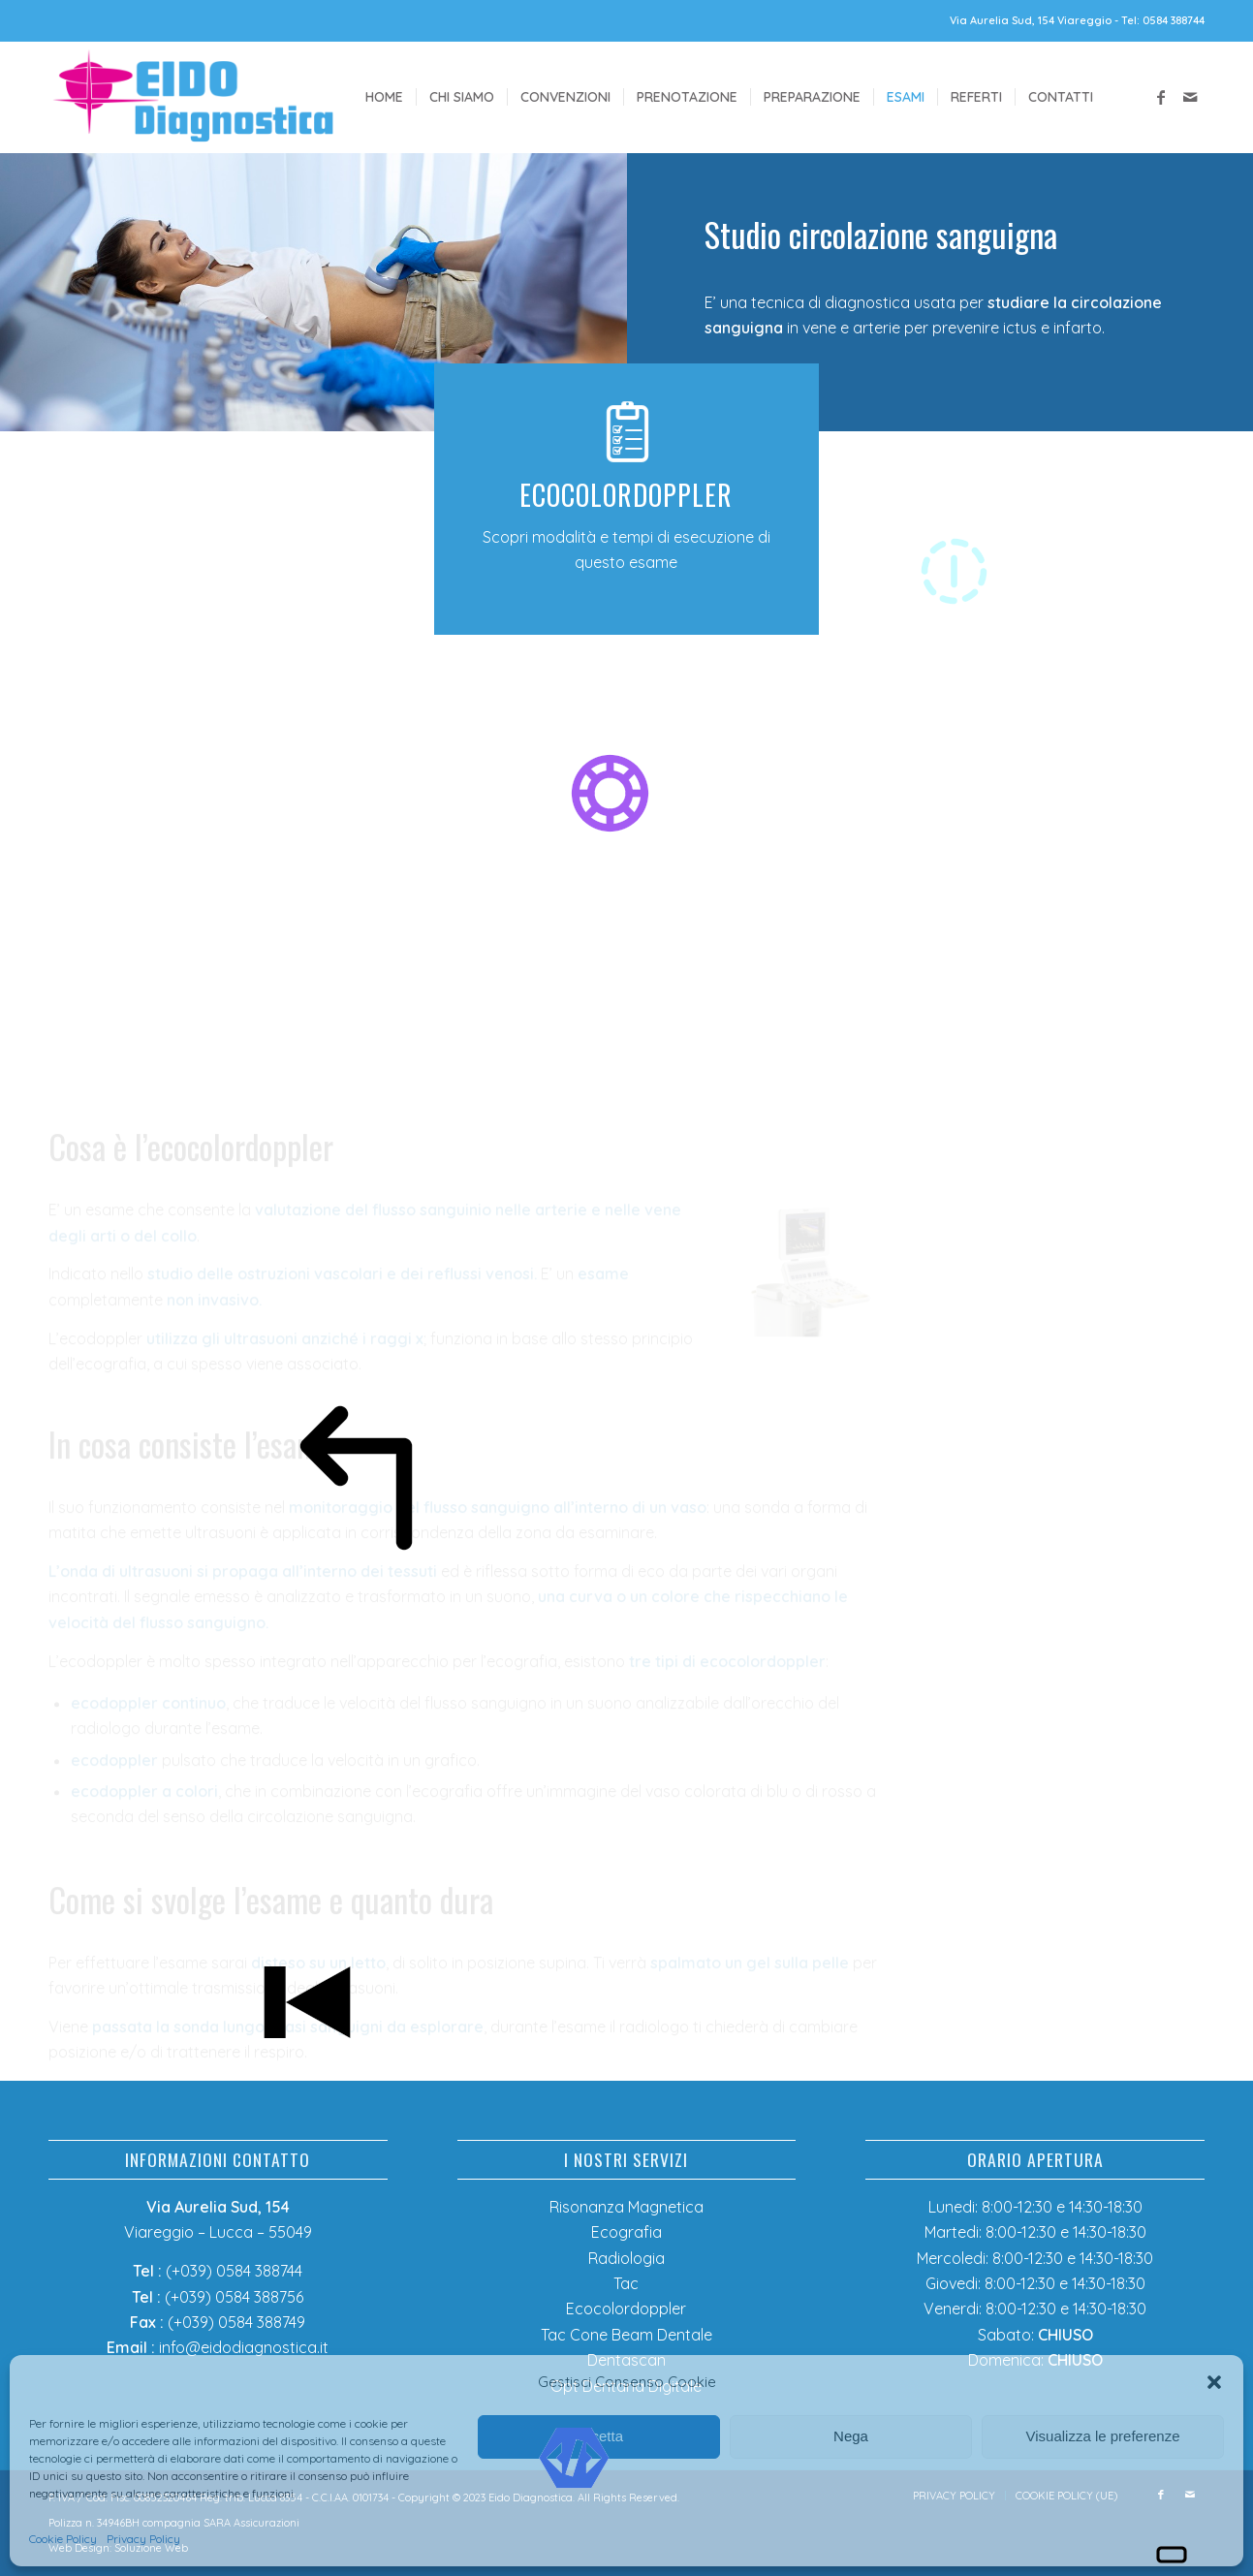  Describe the element at coordinates (954, 571) in the screenshot. I see `view additional information` at that location.